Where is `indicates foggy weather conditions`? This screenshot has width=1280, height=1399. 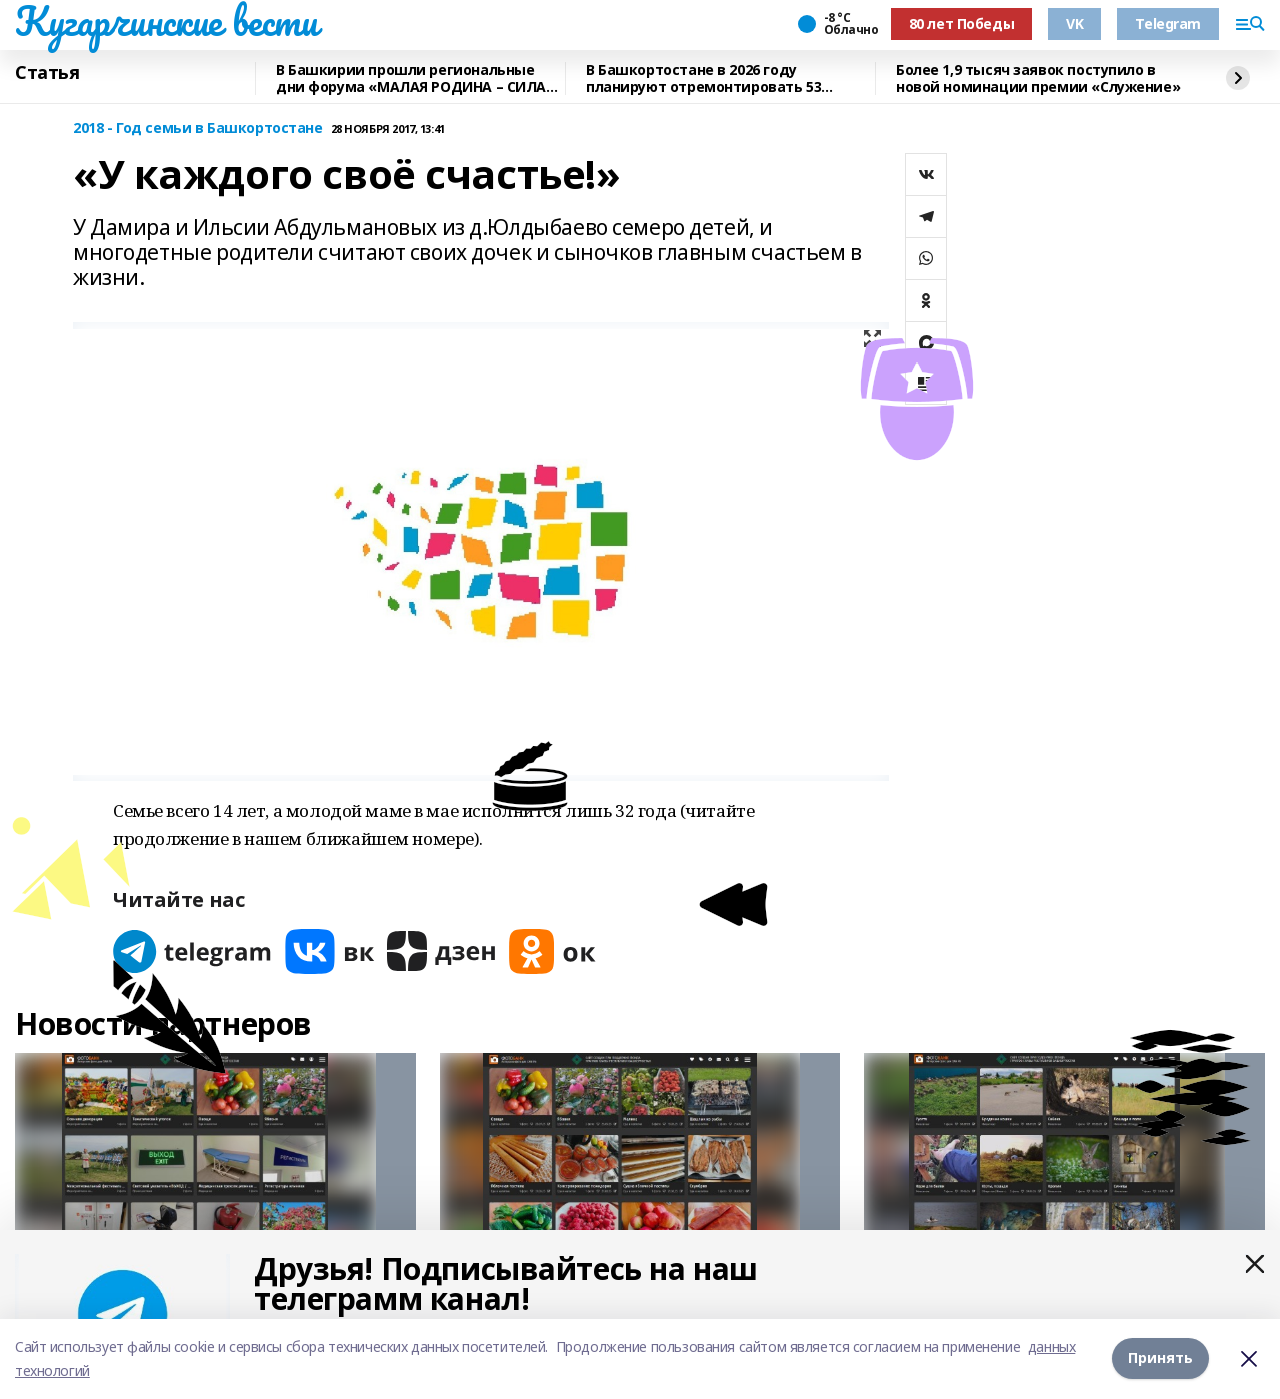
indicates foggy weather conditions is located at coordinates (1190, 1087).